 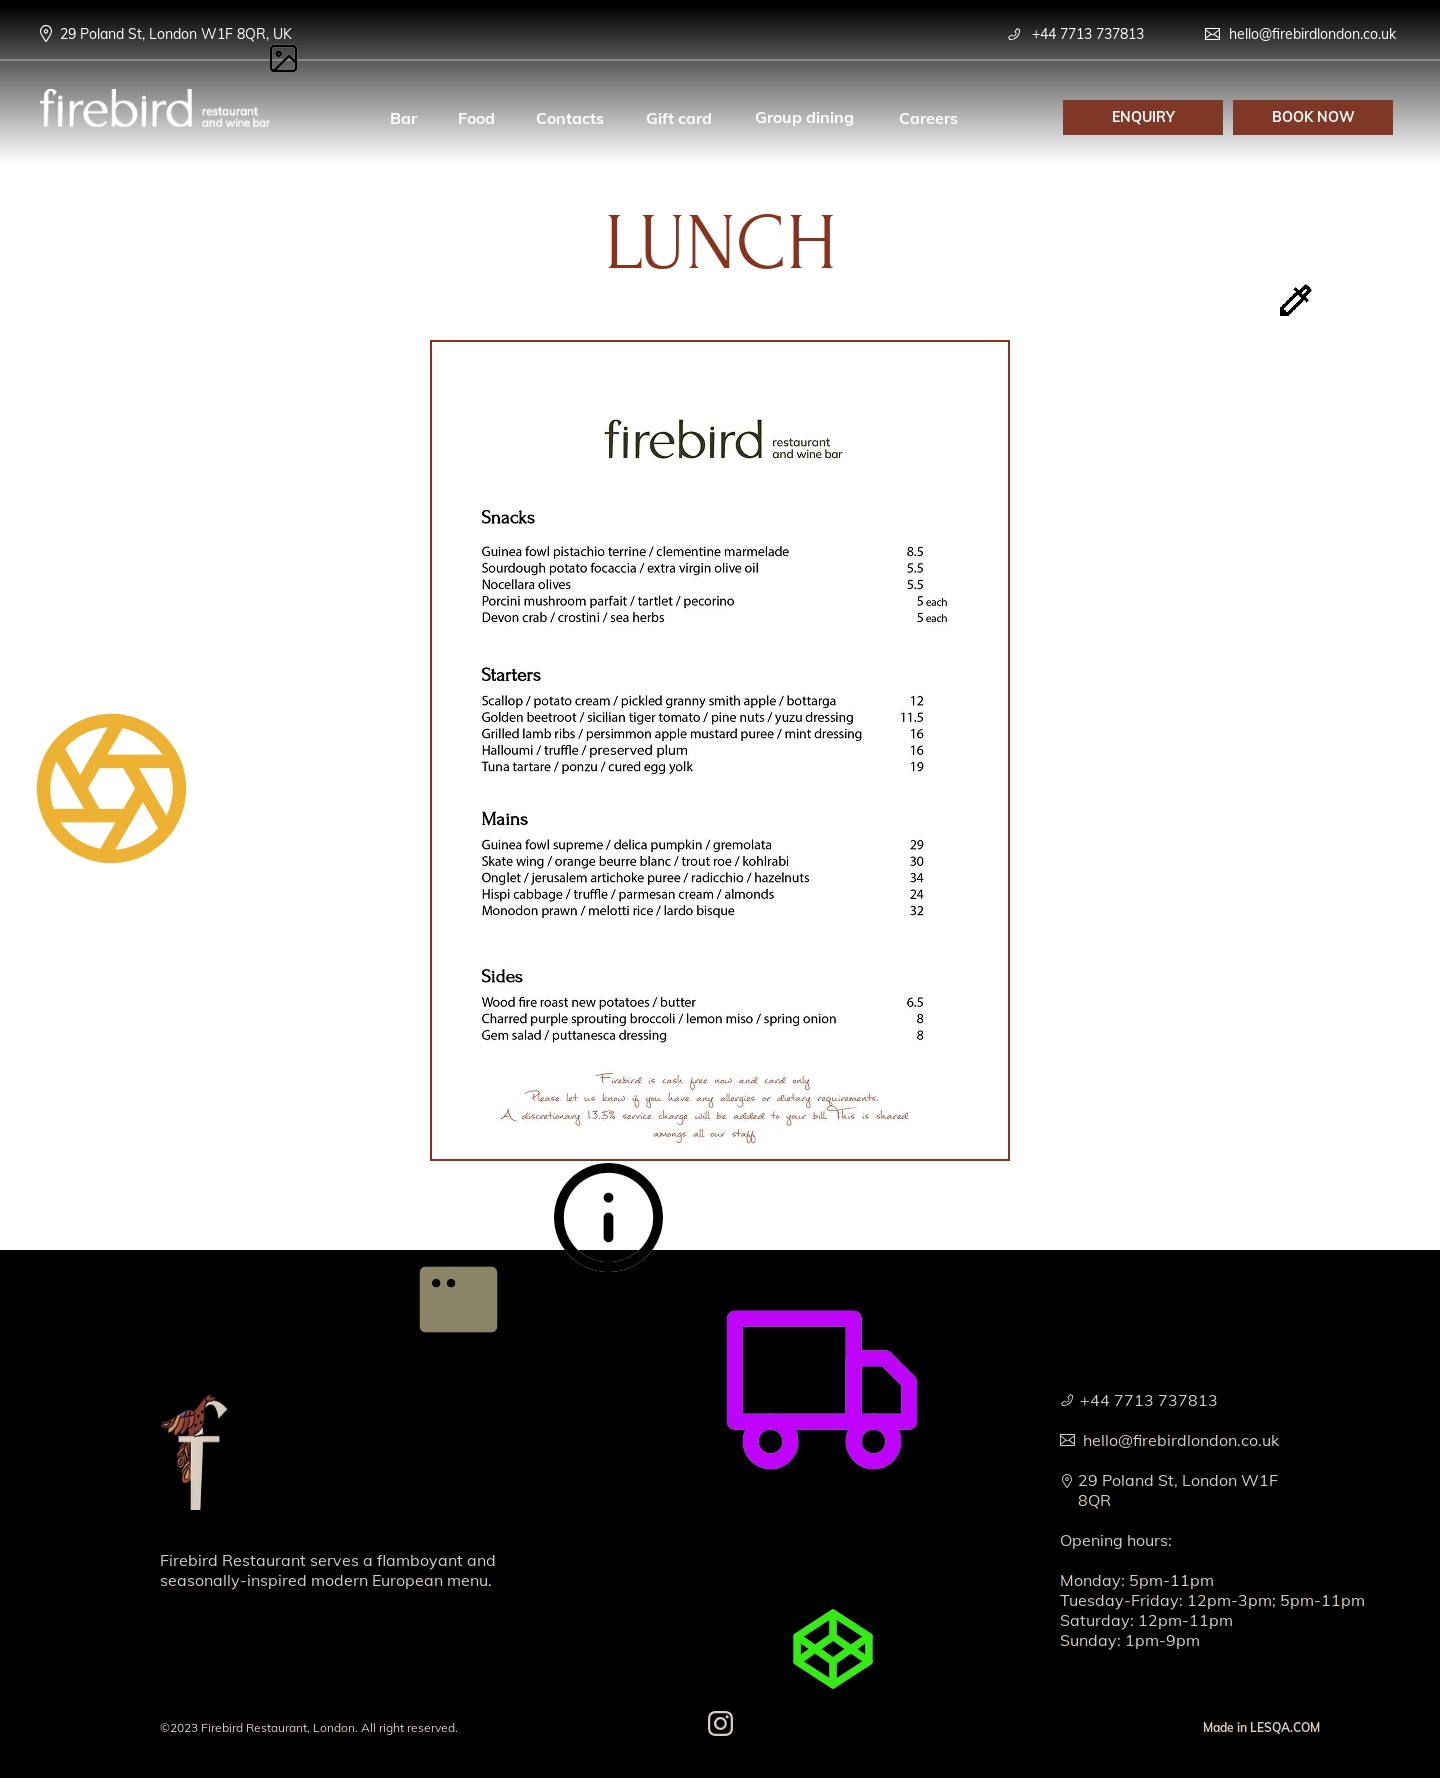 What do you see at coordinates (283, 58) in the screenshot?
I see `view image or photo` at bounding box center [283, 58].